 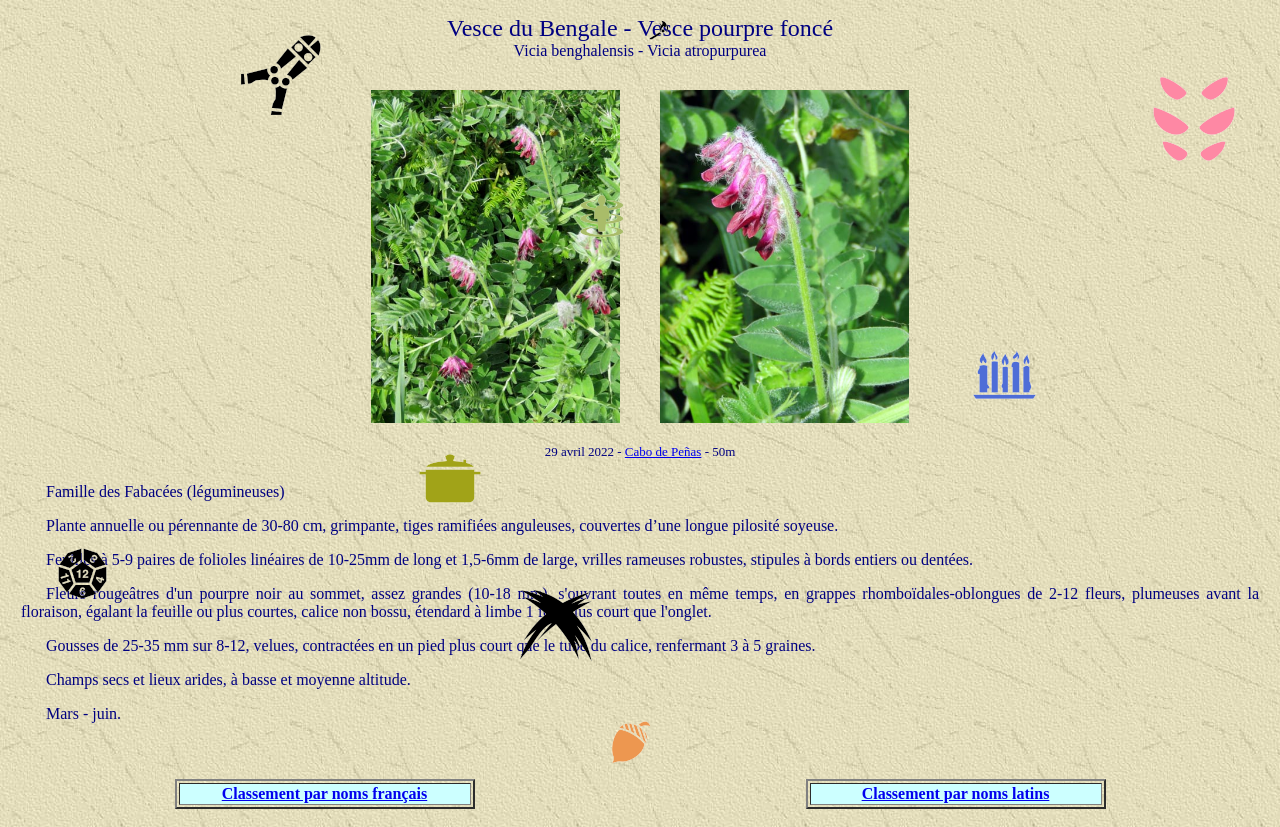 I want to click on roll a 12-sided die, so click(x=82, y=573).